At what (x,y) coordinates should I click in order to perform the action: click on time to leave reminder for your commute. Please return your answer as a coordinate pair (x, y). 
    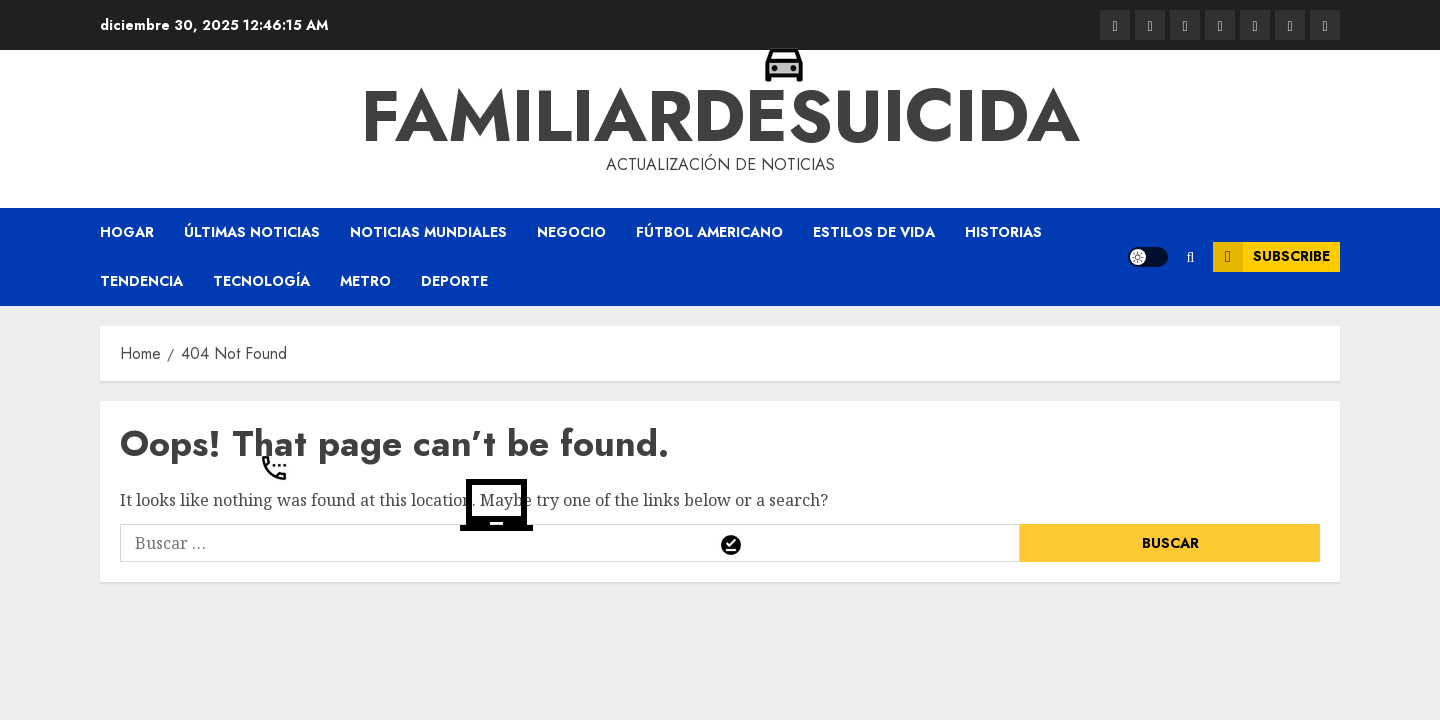
    Looking at the image, I should click on (784, 65).